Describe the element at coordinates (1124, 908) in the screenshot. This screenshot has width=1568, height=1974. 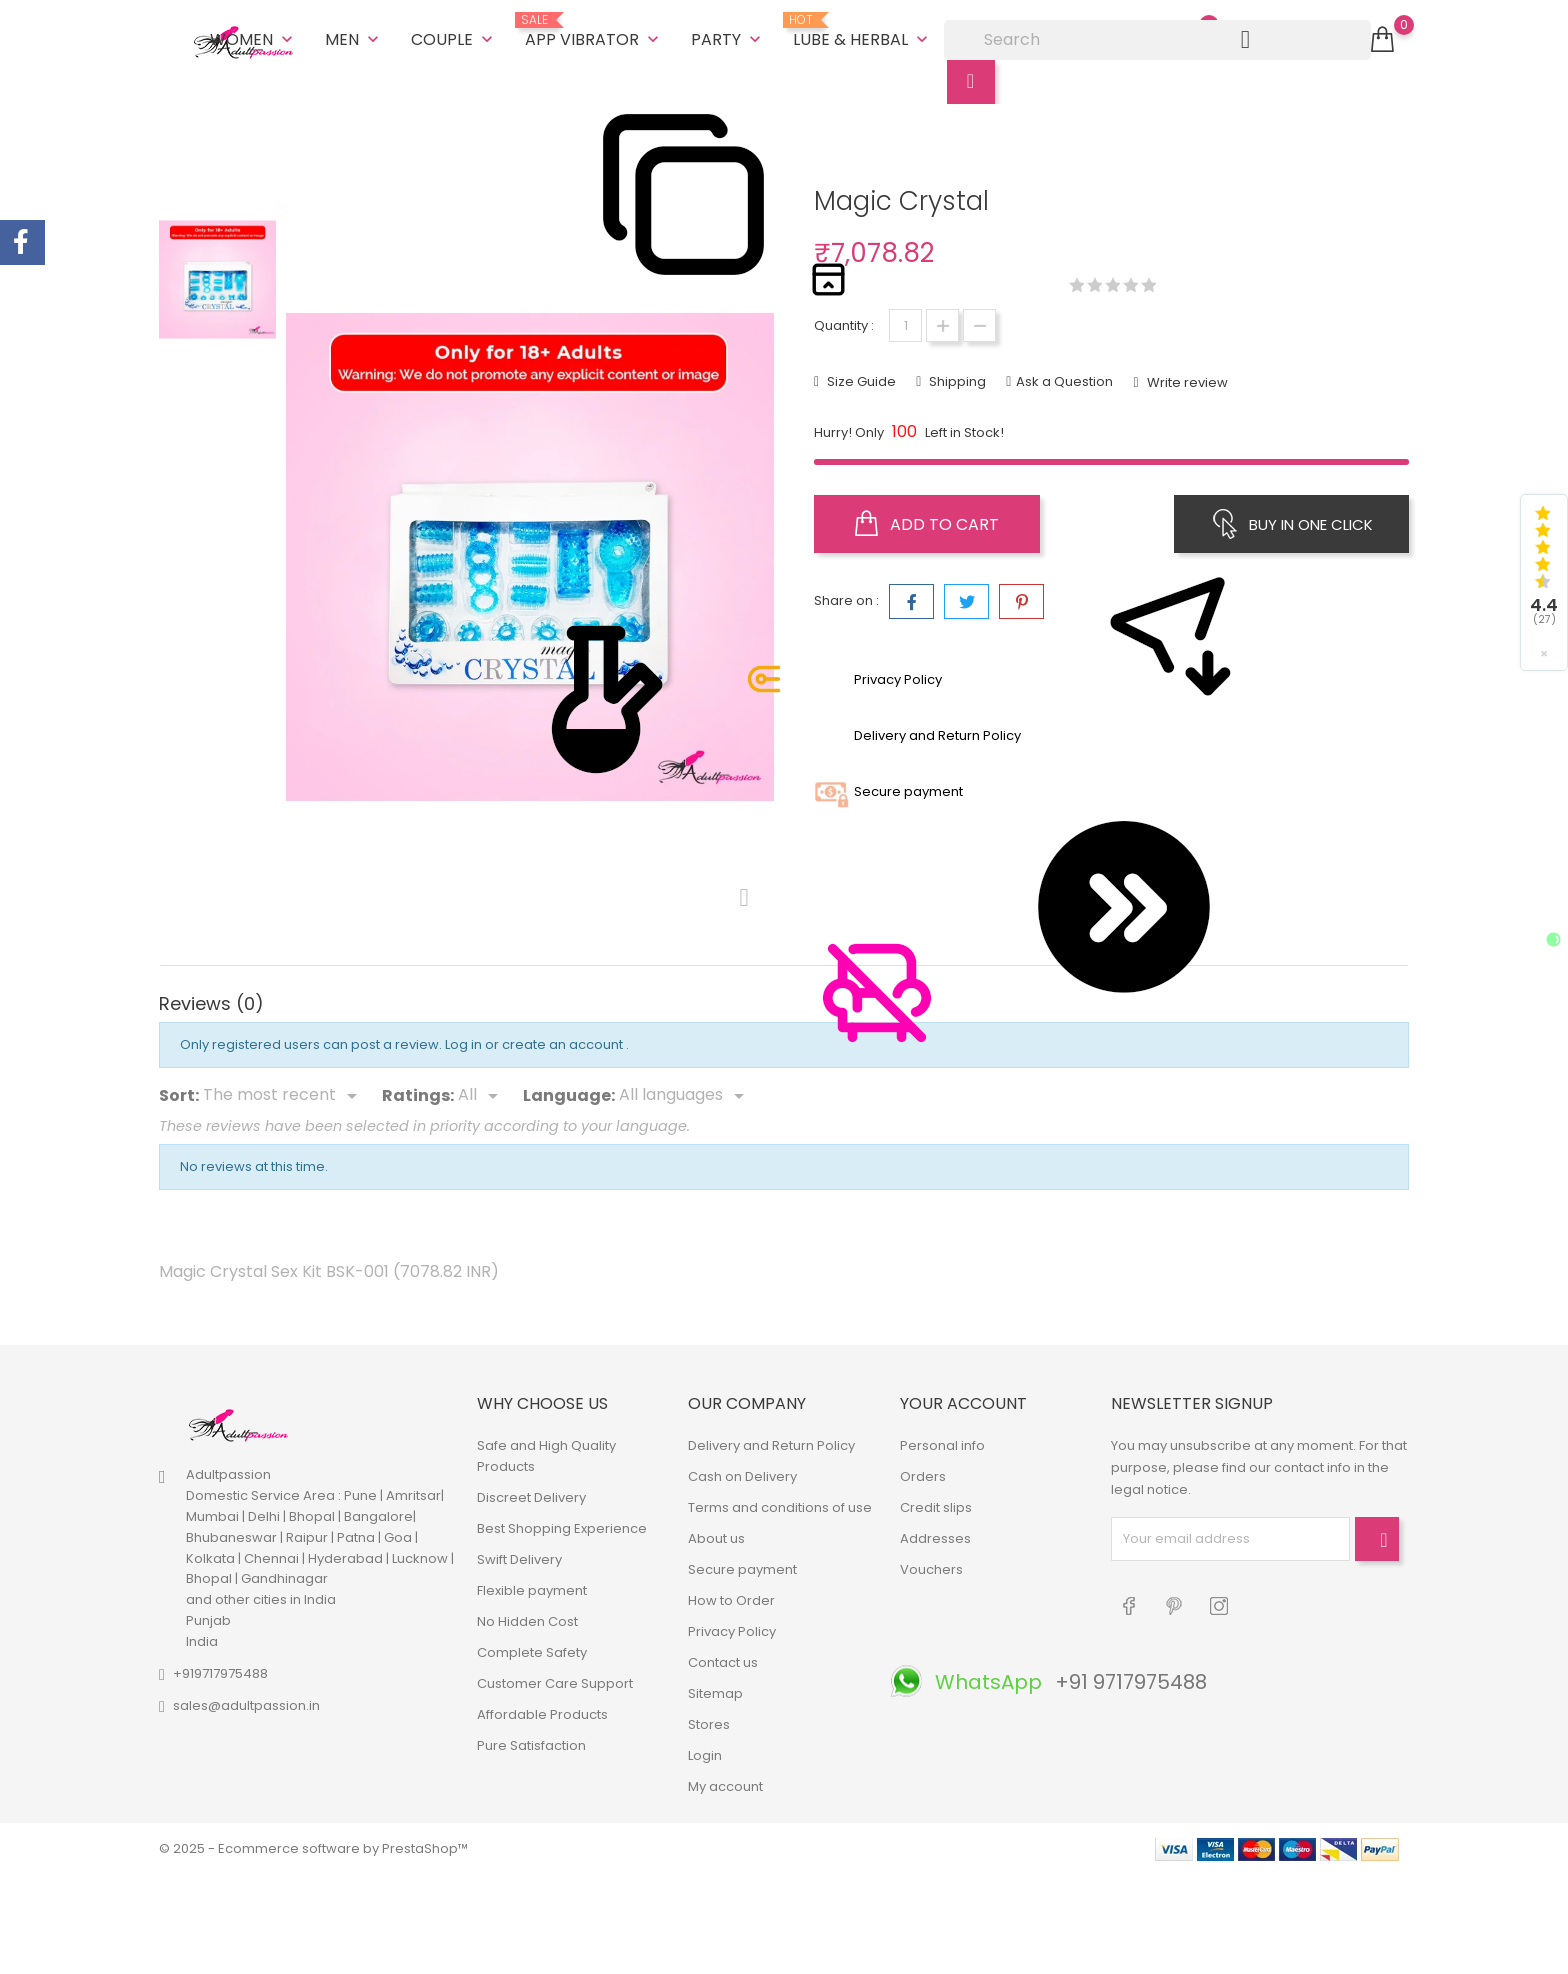
I see `skip forward or advance to next item` at that location.